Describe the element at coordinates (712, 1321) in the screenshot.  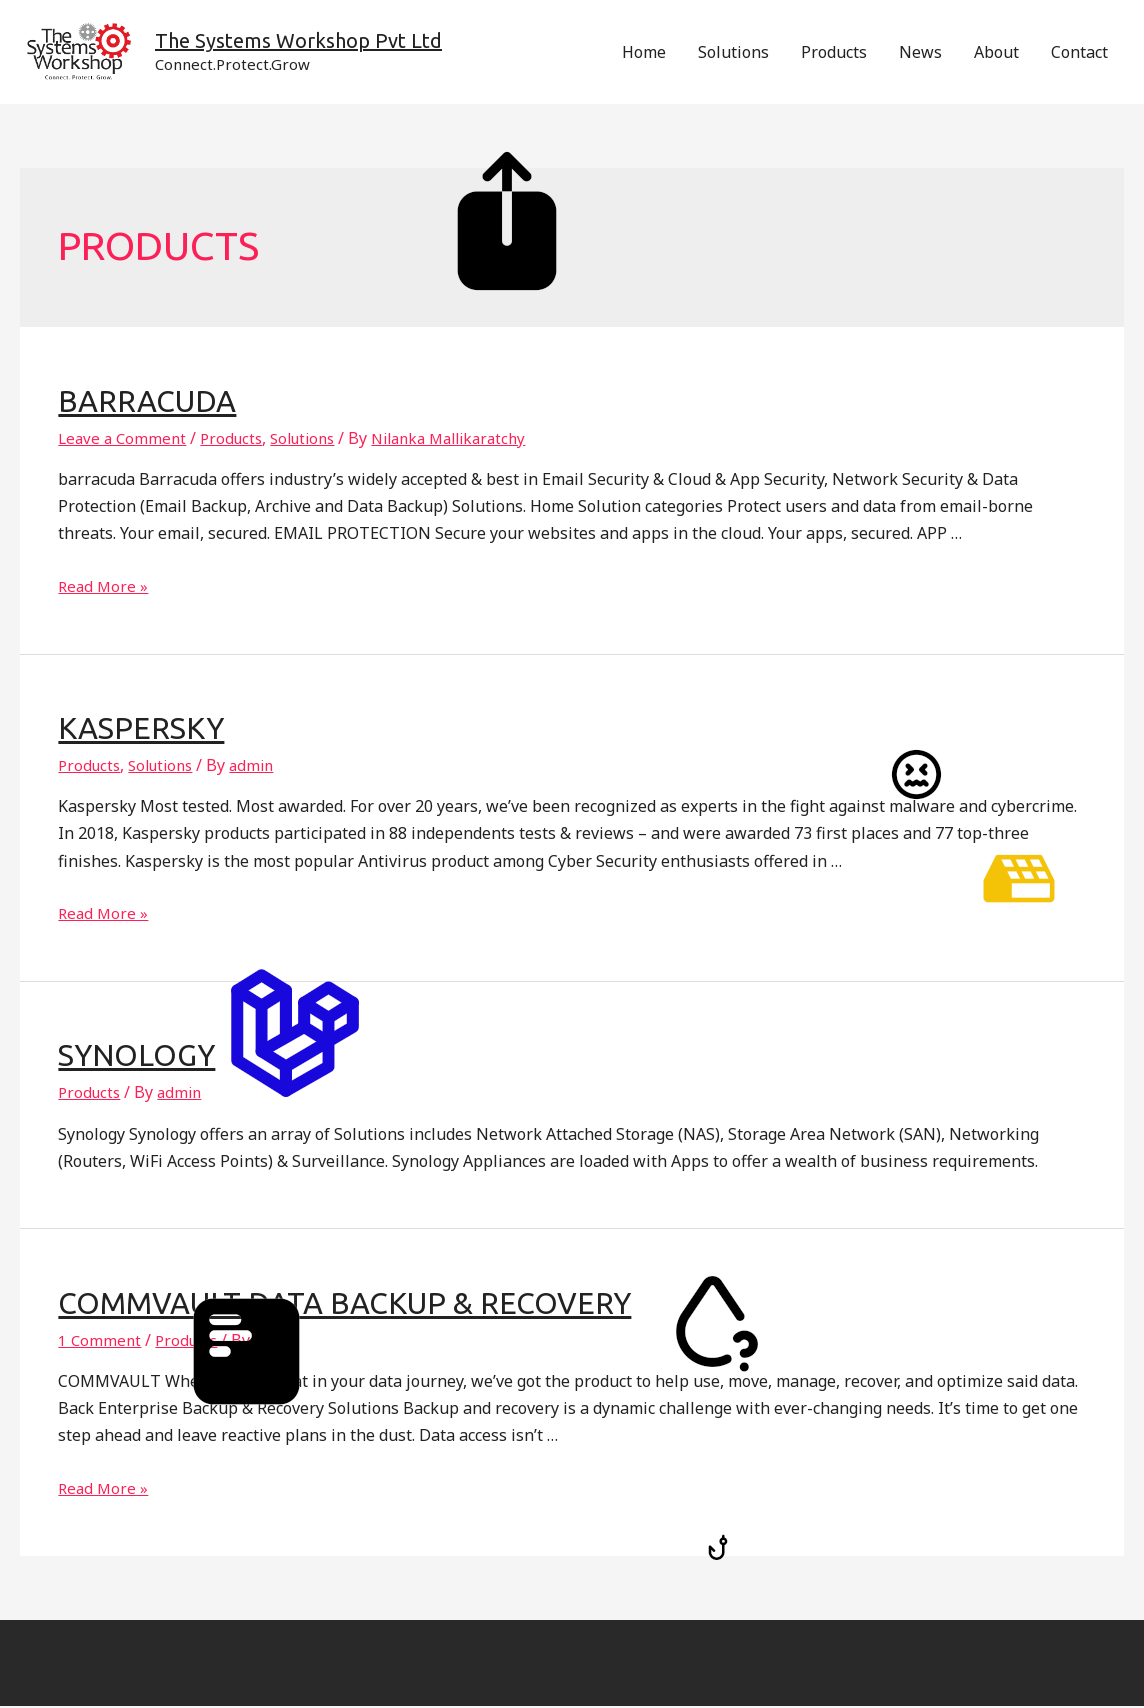
I see `check water quality or status` at that location.